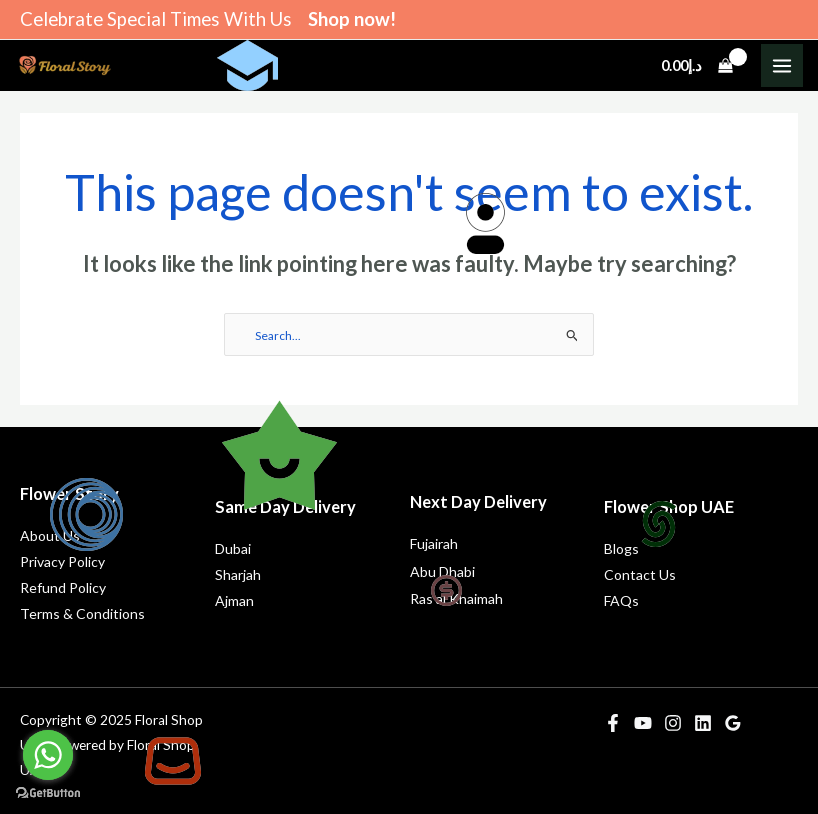 This screenshot has width=818, height=814. I want to click on indicates a favorite or starred item with positive feedback, so click(279, 458).